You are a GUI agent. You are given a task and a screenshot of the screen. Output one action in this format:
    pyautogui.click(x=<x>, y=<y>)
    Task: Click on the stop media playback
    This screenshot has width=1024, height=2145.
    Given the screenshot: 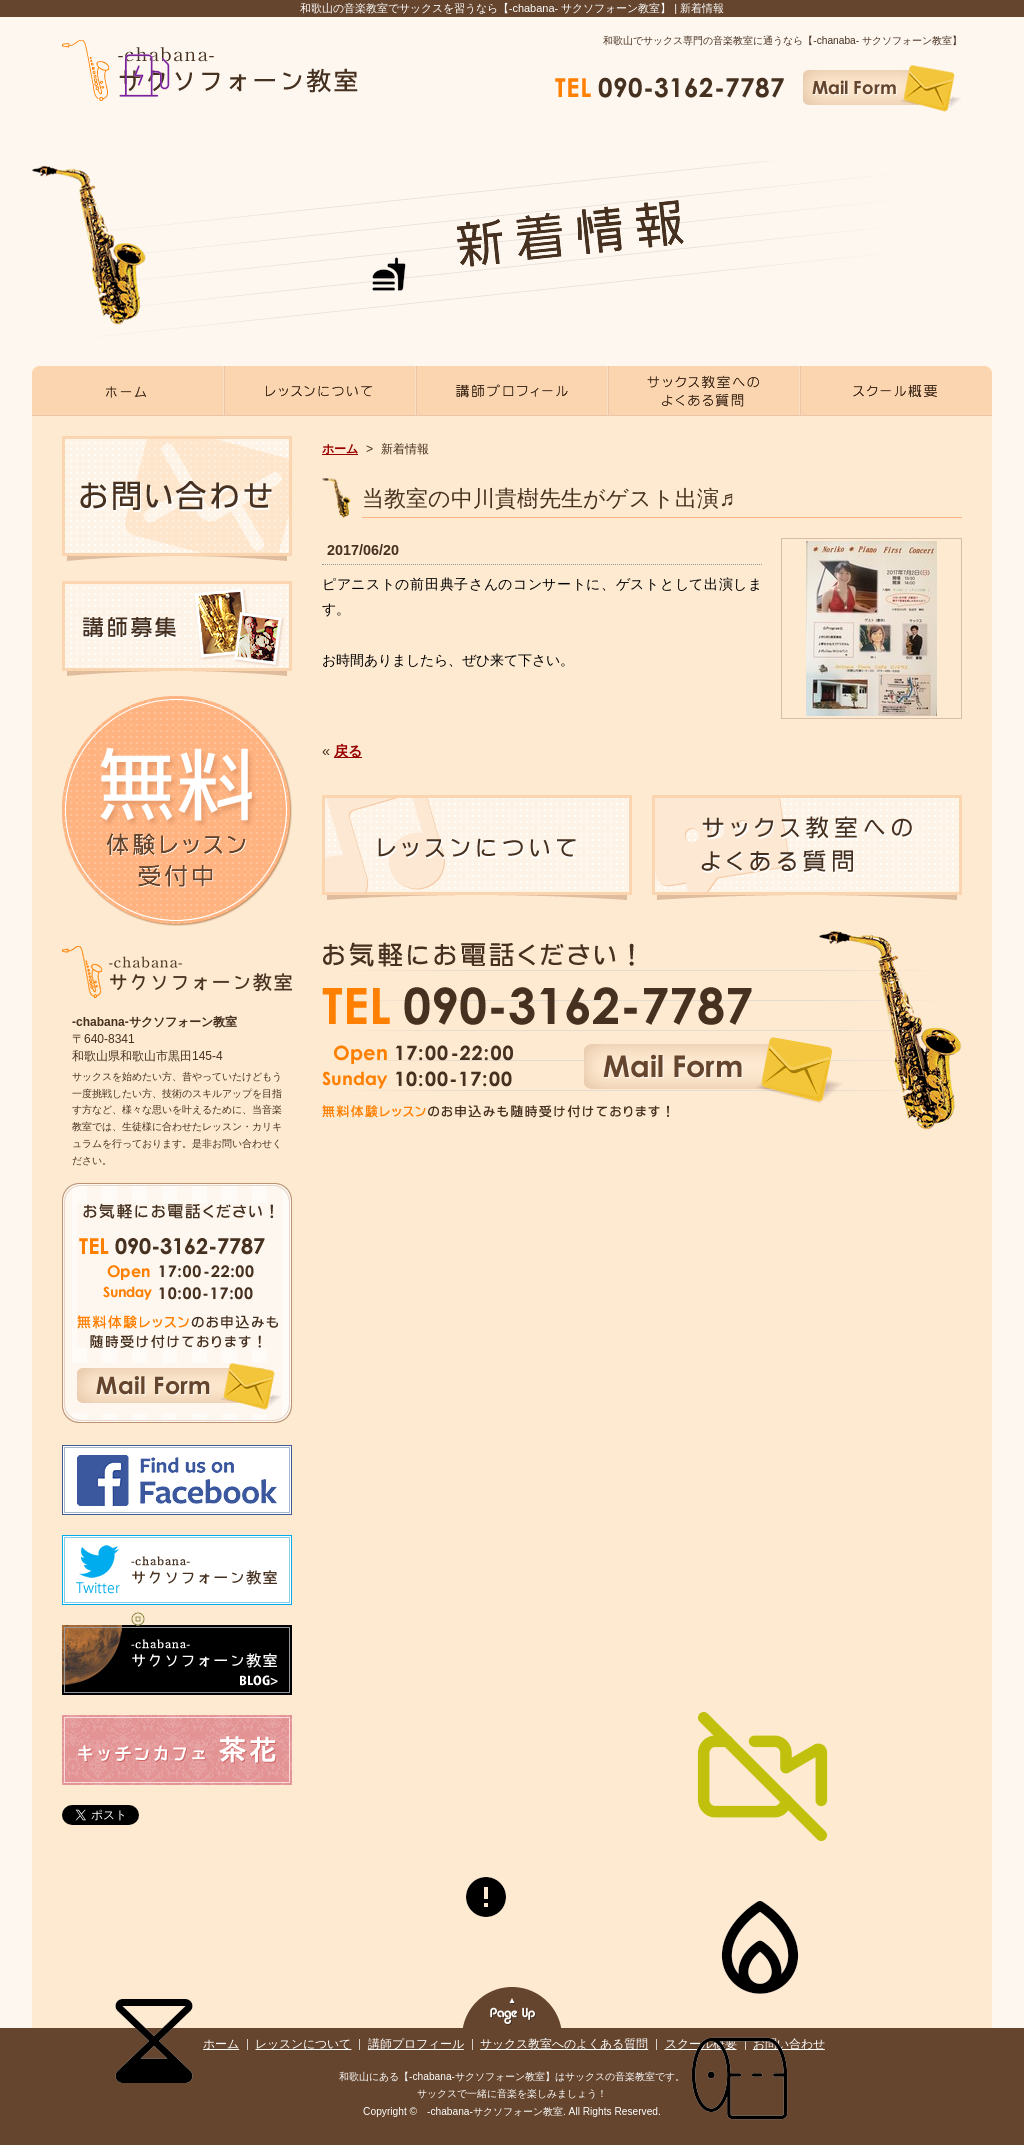 What is the action you would take?
    pyautogui.click(x=138, y=1619)
    